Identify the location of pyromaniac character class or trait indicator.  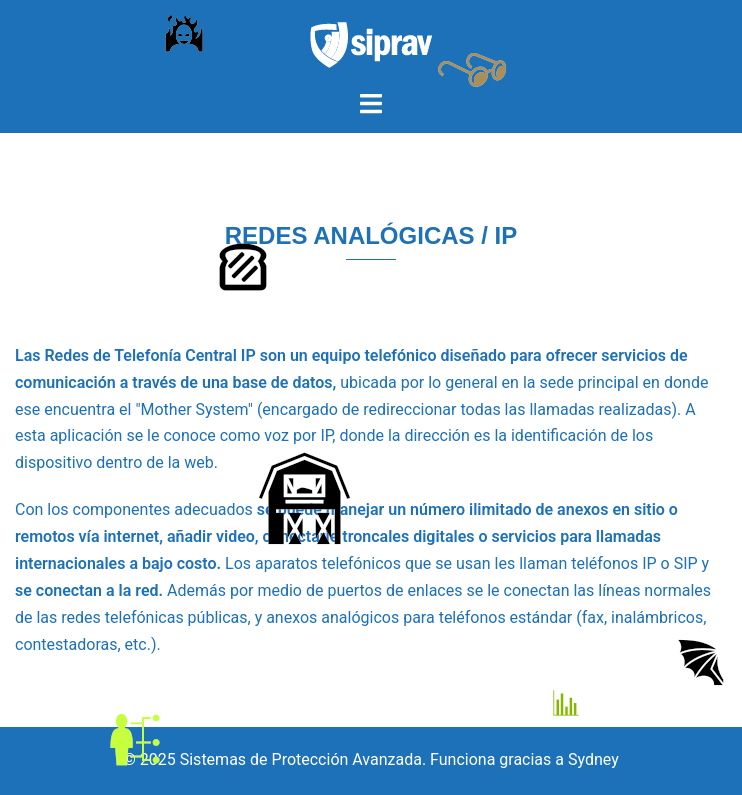
(184, 33).